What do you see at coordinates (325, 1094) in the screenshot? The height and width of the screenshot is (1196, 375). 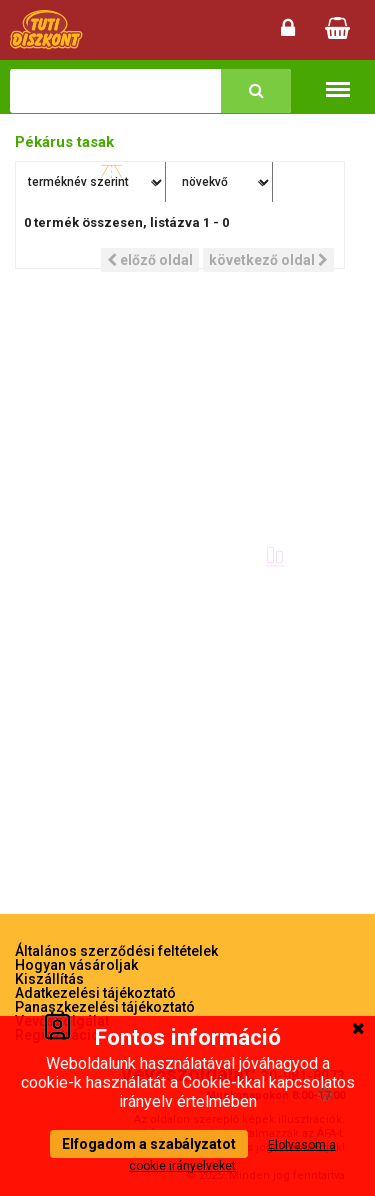 I see `add an emoji or reaction` at bounding box center [325, 1094].